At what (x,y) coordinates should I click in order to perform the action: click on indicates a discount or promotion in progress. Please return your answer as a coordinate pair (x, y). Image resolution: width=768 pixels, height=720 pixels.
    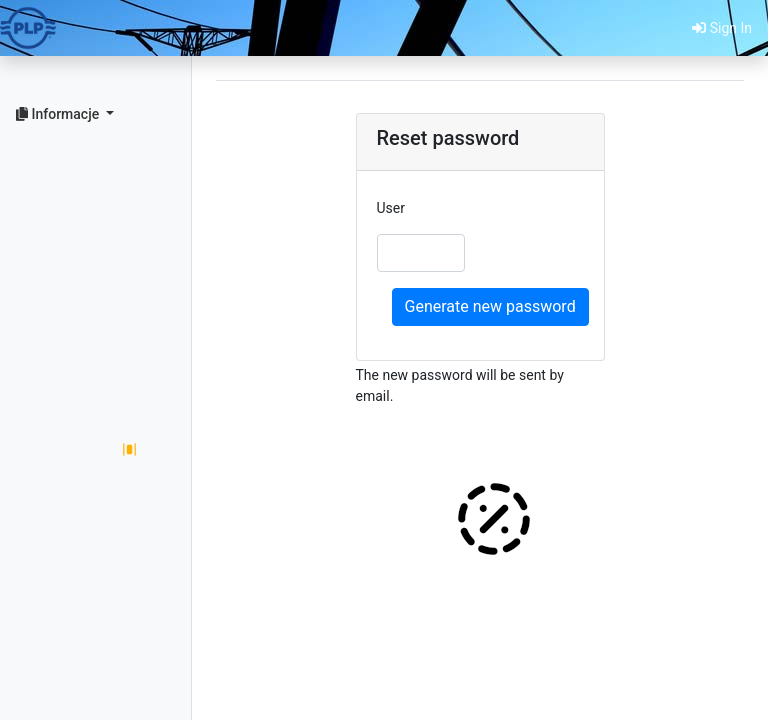
    Looking at the image, I should click on (494, 519).